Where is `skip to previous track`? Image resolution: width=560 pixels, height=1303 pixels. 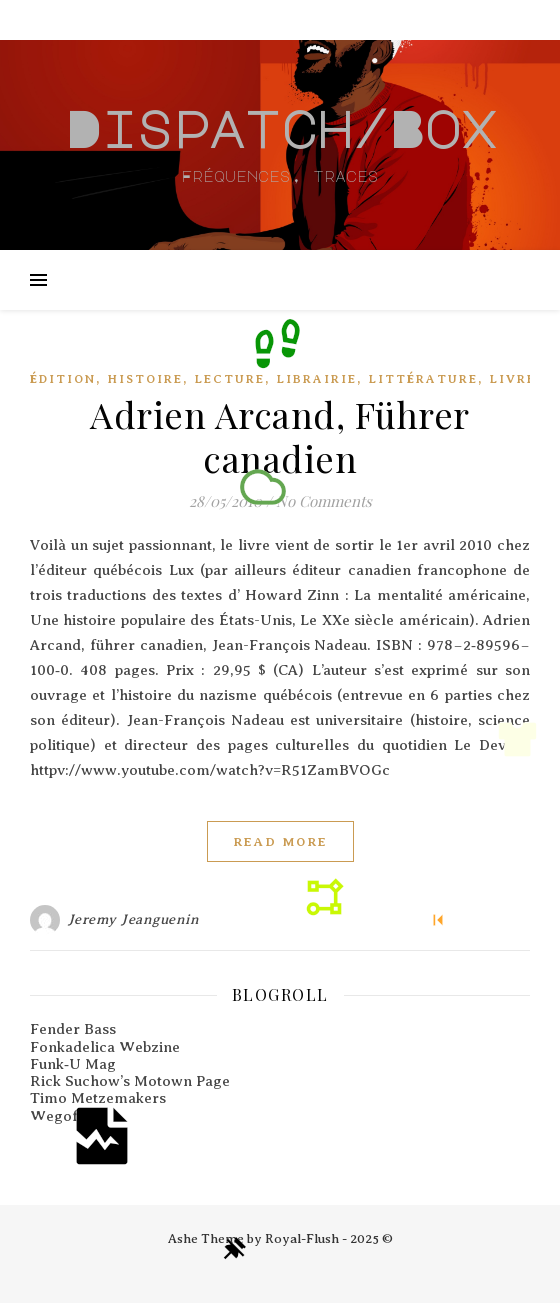
skip to previous track is located at coordinates (438, 920).